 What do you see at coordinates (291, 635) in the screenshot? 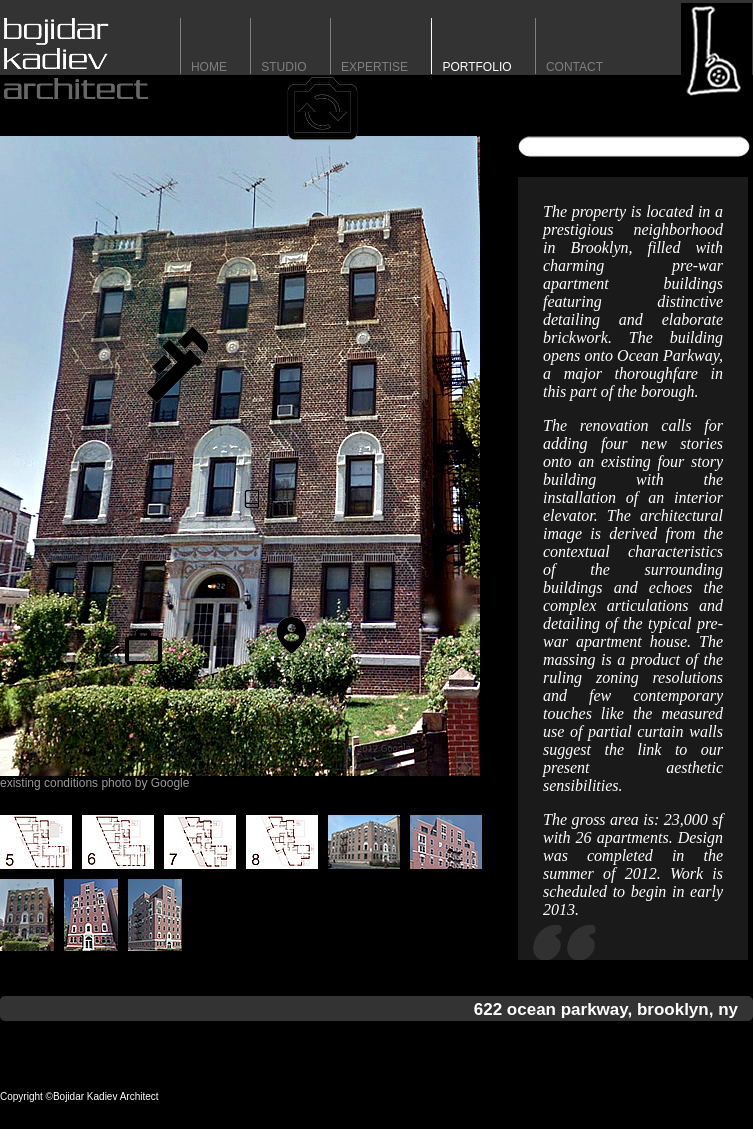
I see `view a contact's location on the map` at bounding box center [291, 635].